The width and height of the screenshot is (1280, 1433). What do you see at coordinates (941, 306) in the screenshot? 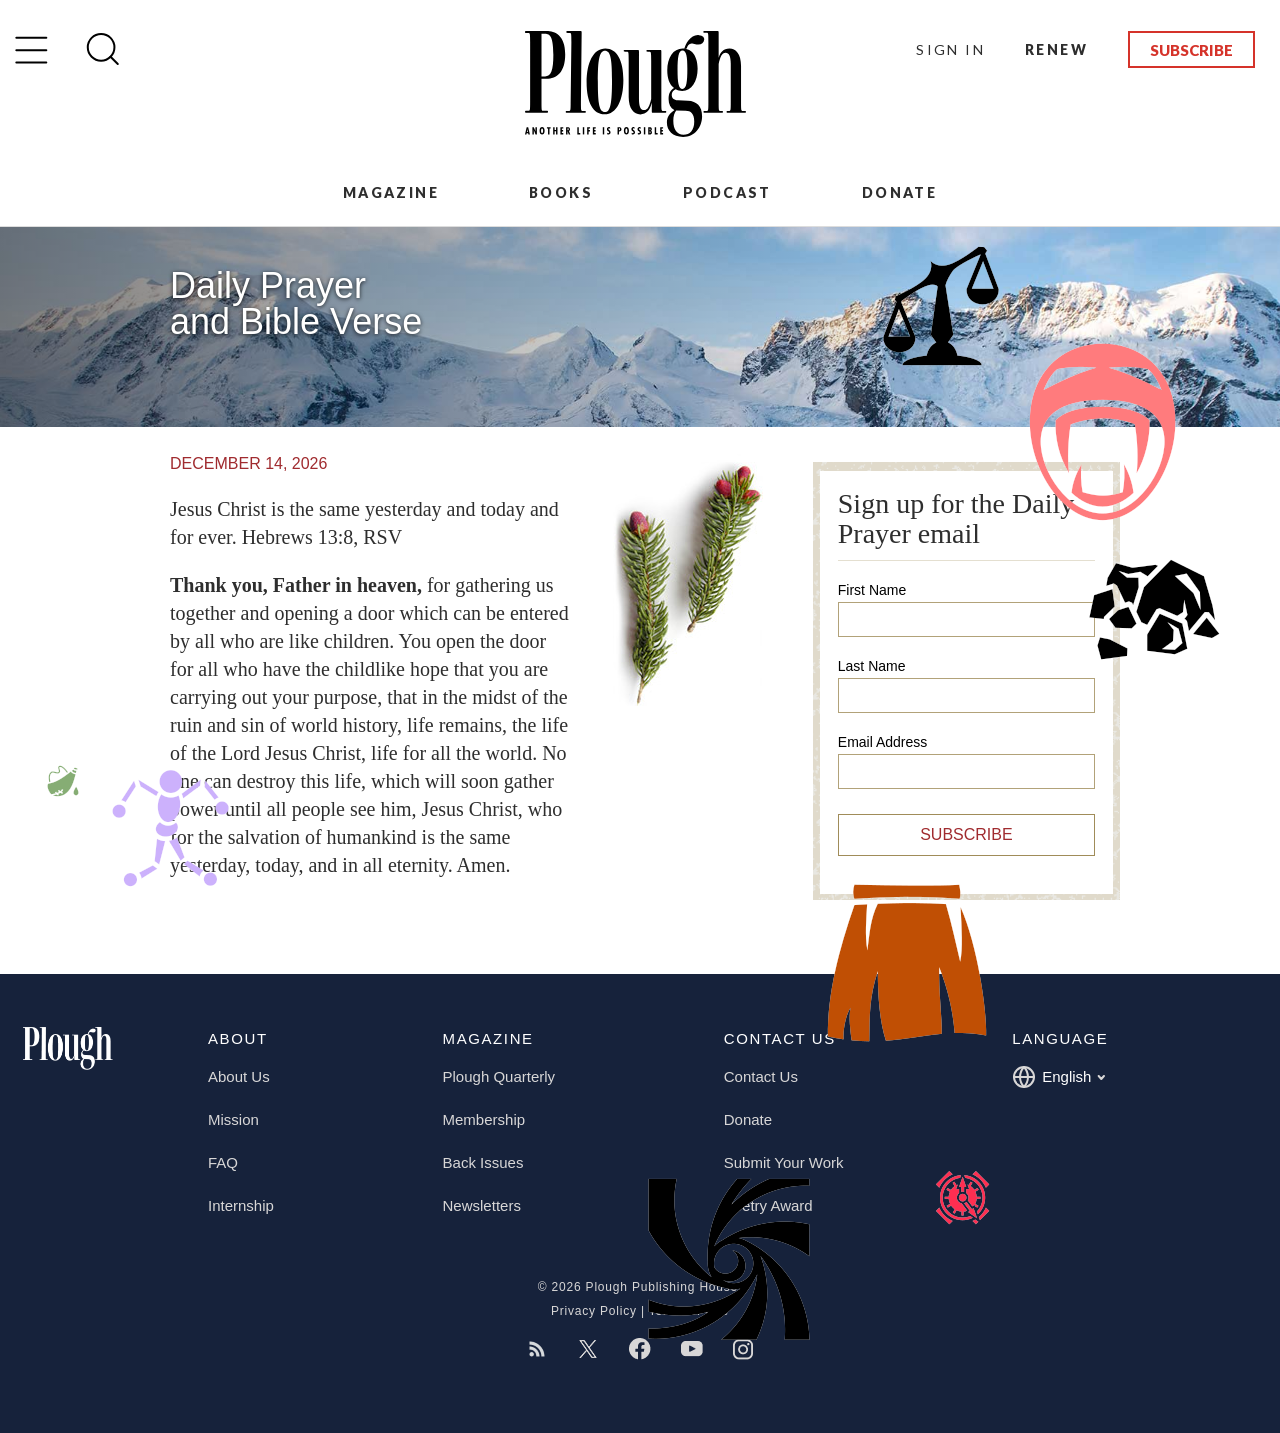
I see `indicates unfair or biased judgment` at bounding box center [941, 306].